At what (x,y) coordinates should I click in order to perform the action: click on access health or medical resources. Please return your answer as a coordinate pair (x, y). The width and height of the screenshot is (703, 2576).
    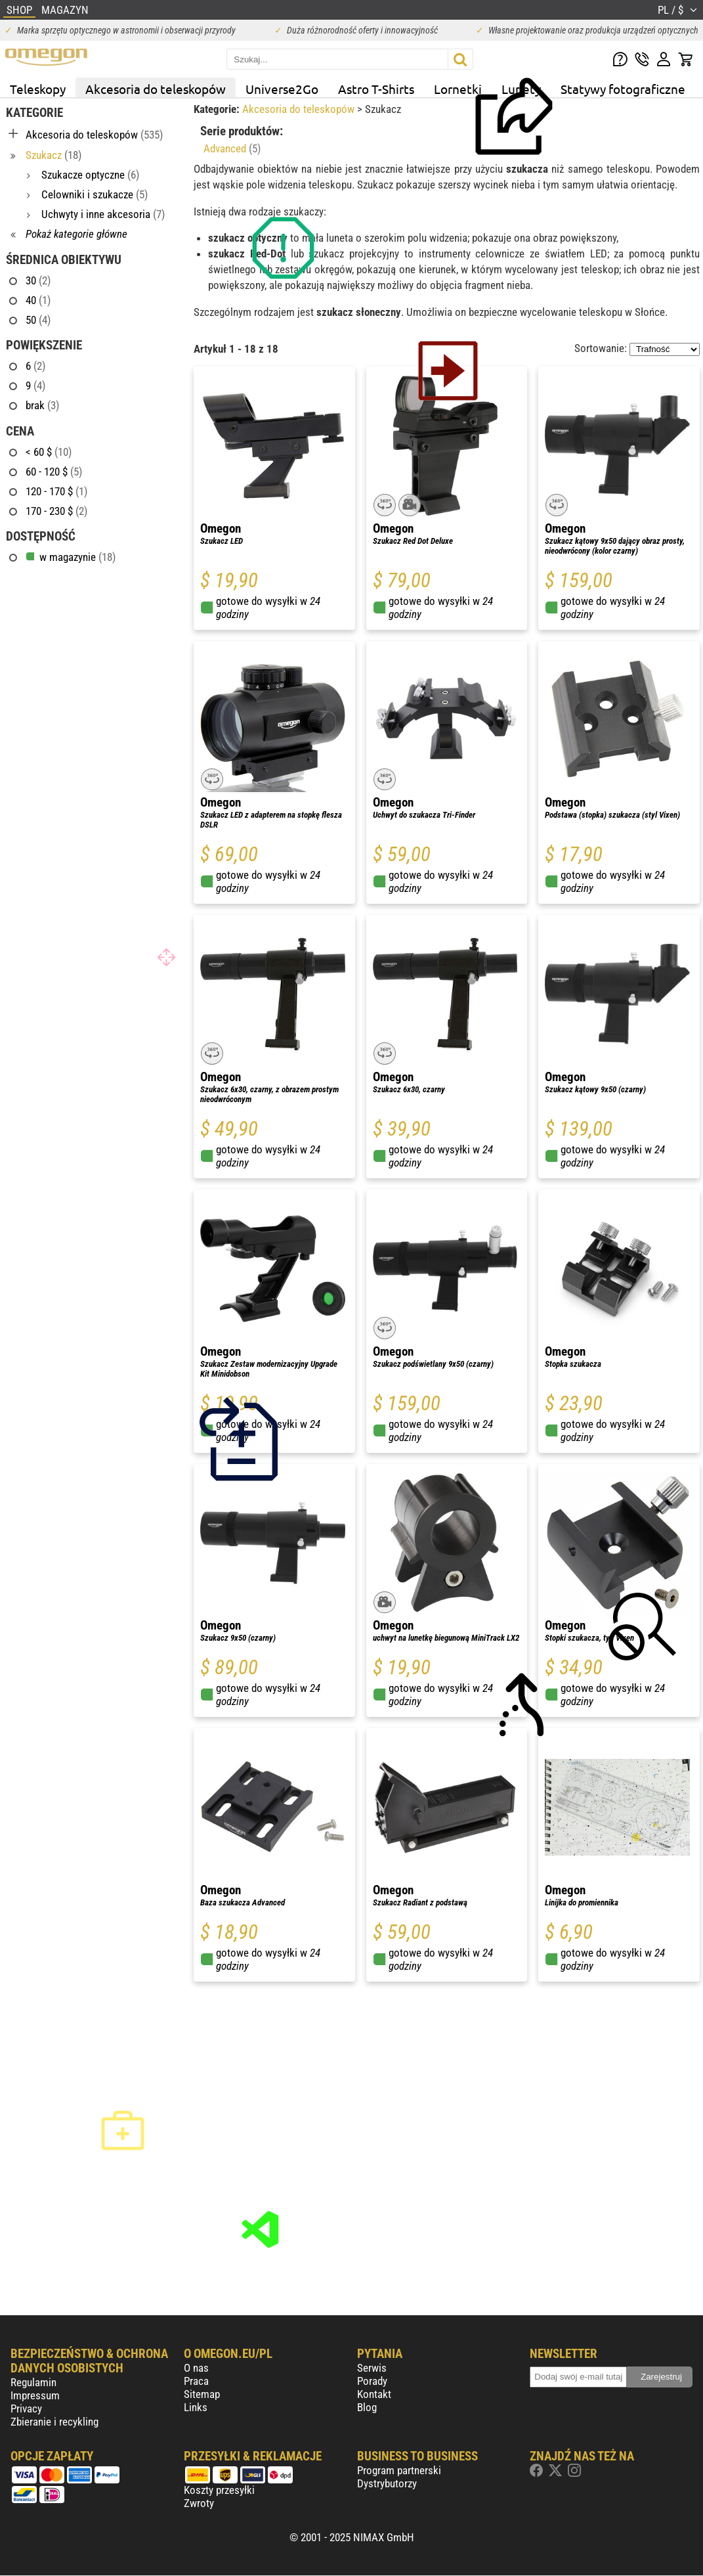
    Looking at the image, I should click on (123, 2132).